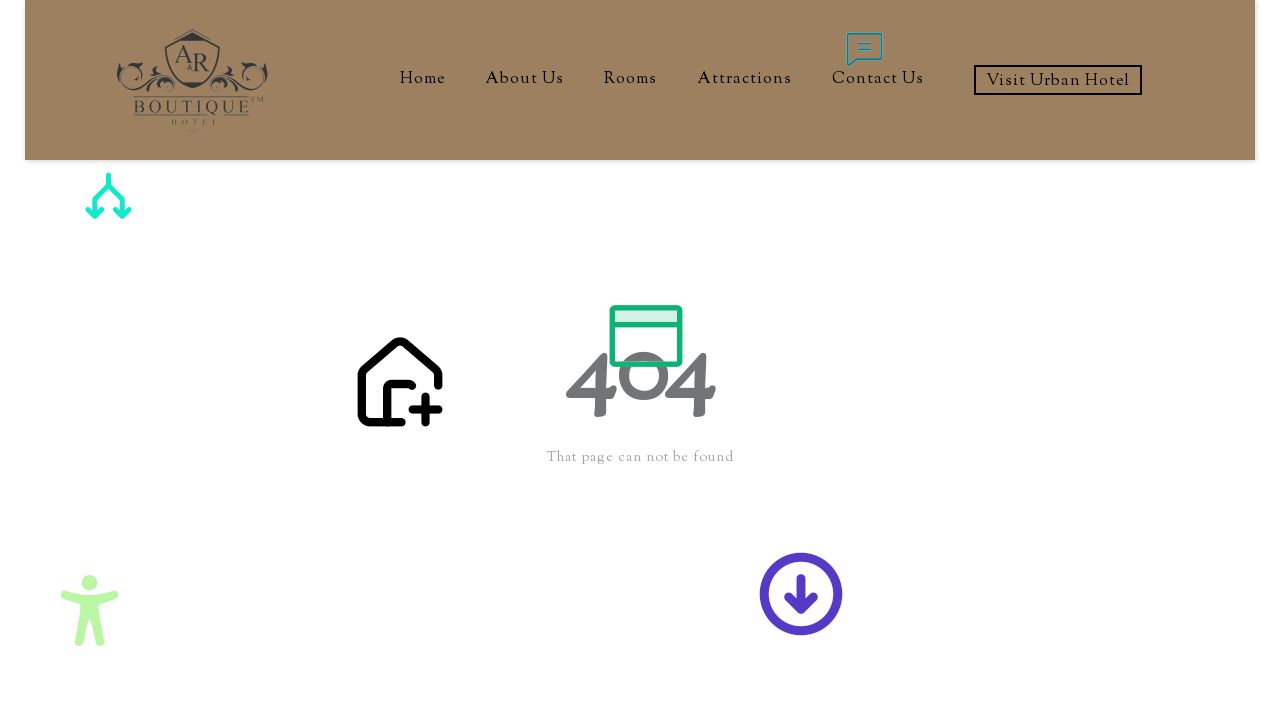 The height and width of the screenshot is (720, 1280). What do you see at coordinates (646, 336) in the screenshot?
I see `open web browser` at bounding box center [646, 336].